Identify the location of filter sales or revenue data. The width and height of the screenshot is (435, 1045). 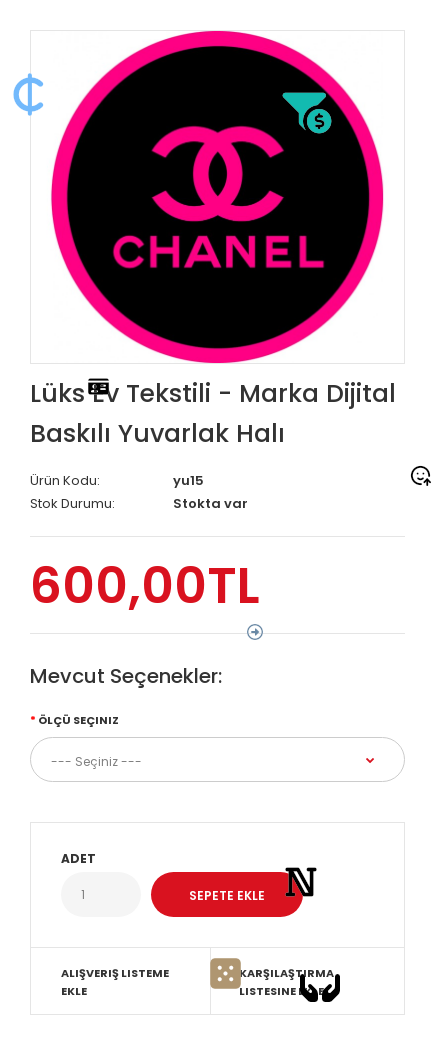
(307, 109).